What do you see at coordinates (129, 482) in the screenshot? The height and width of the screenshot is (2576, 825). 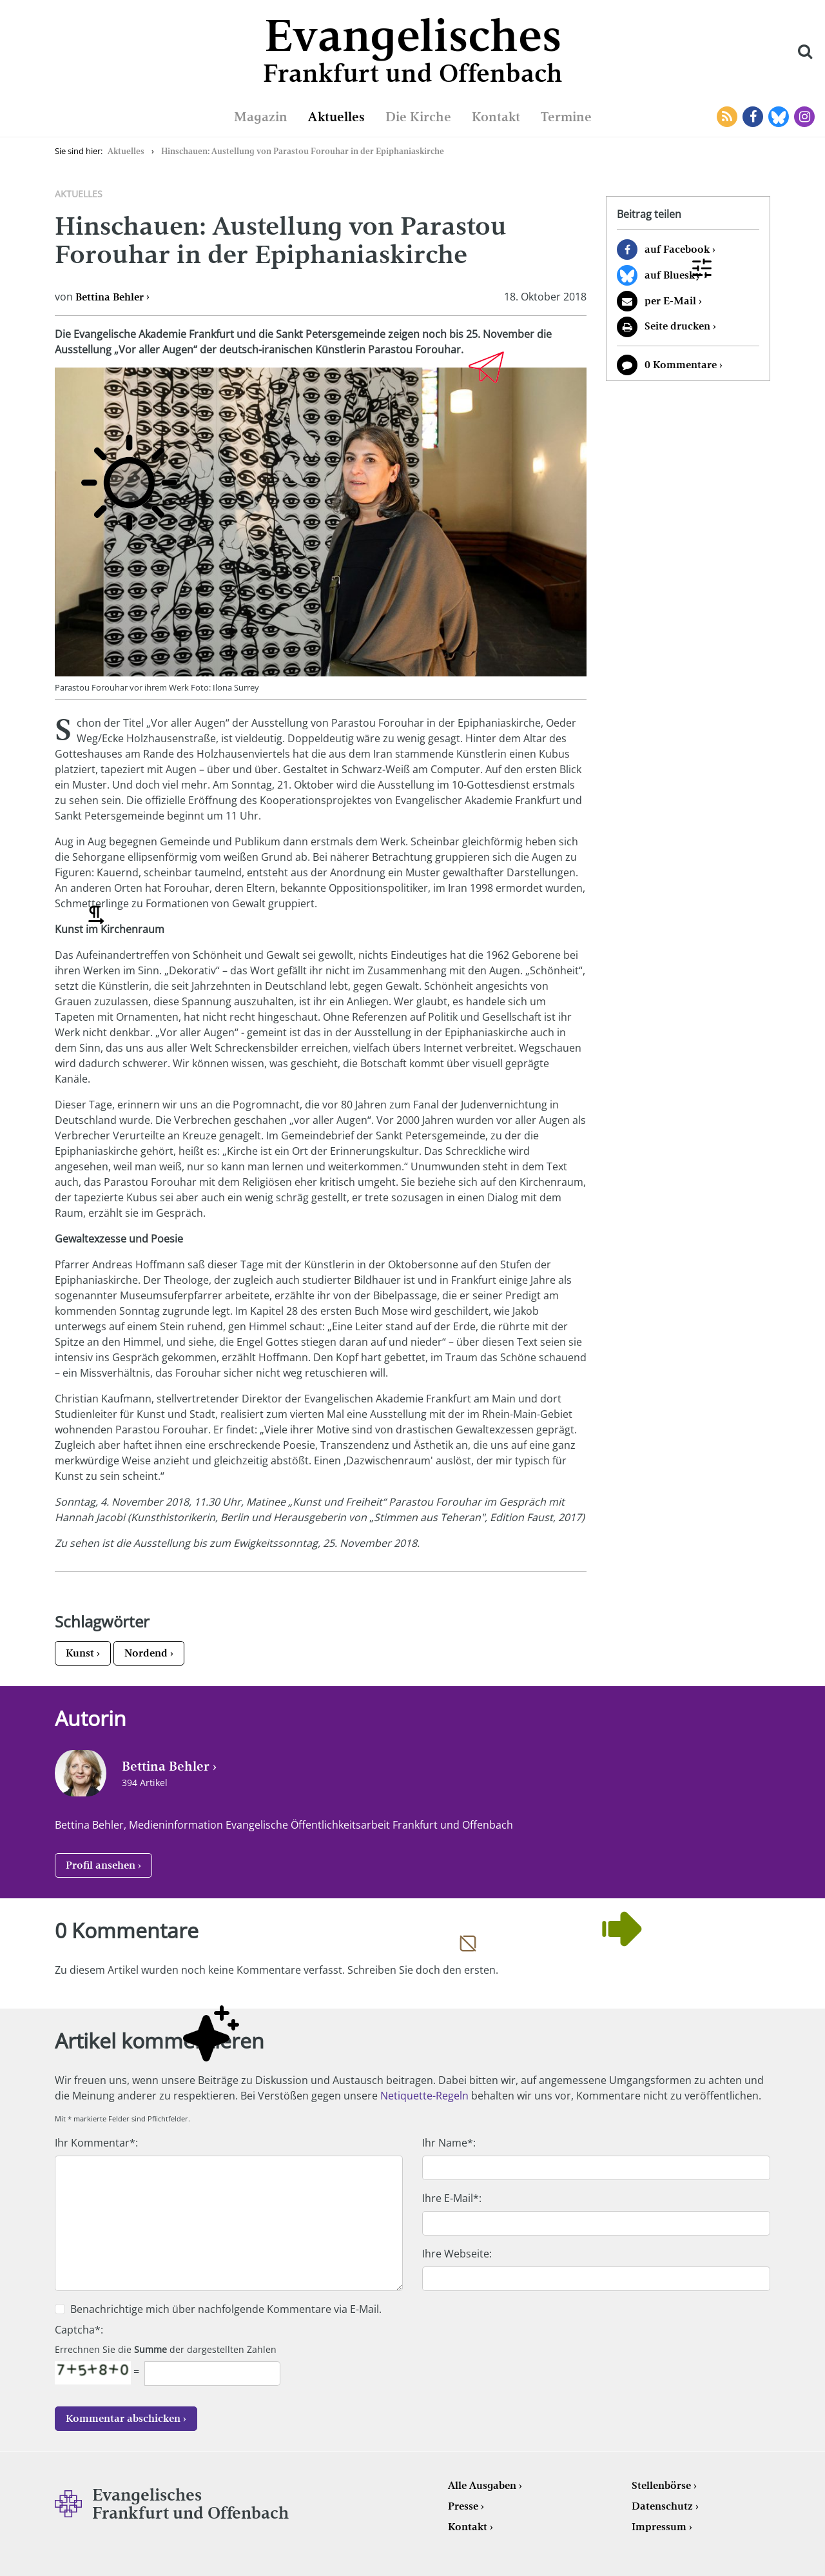 I see `toggle light mode or theme` at bounding box center [129, 482].